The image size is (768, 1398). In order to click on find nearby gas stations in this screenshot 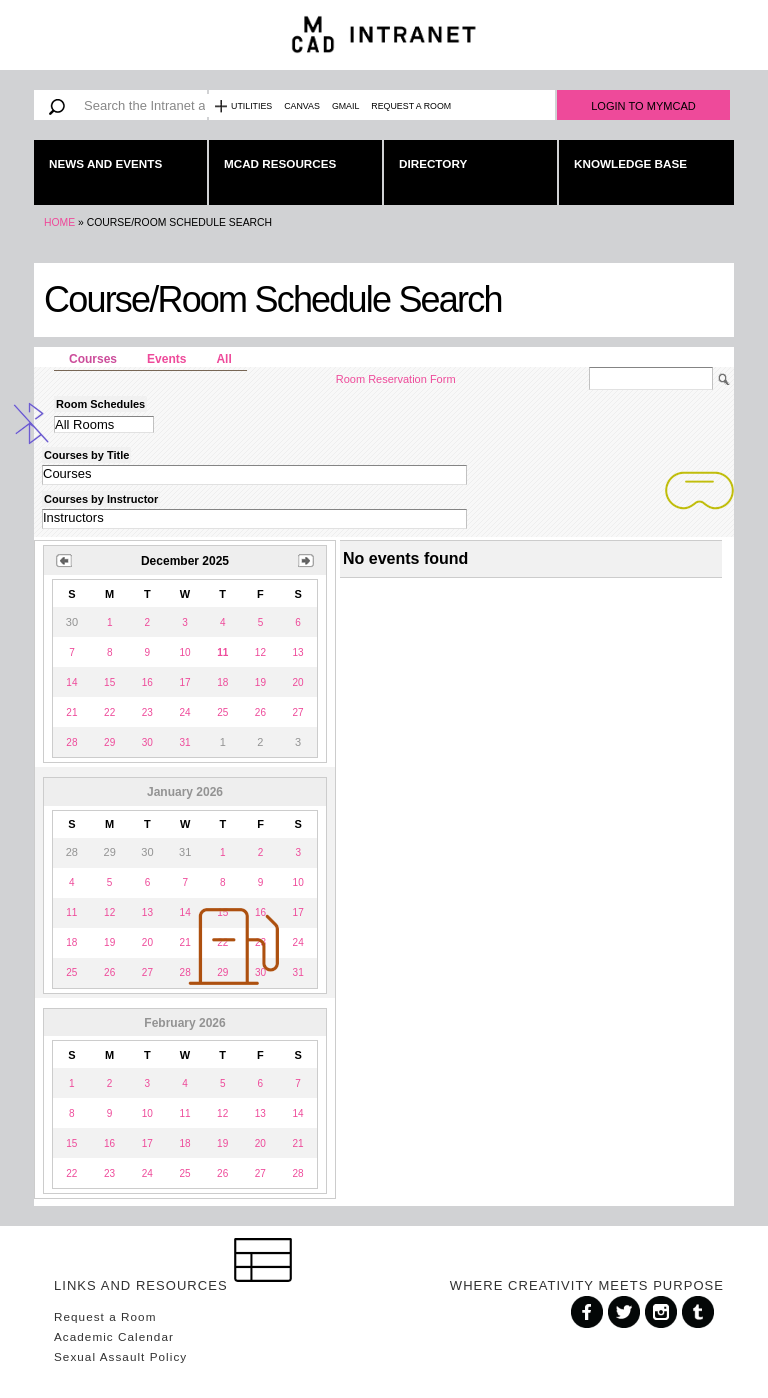, I will do `click(230, 946)`.